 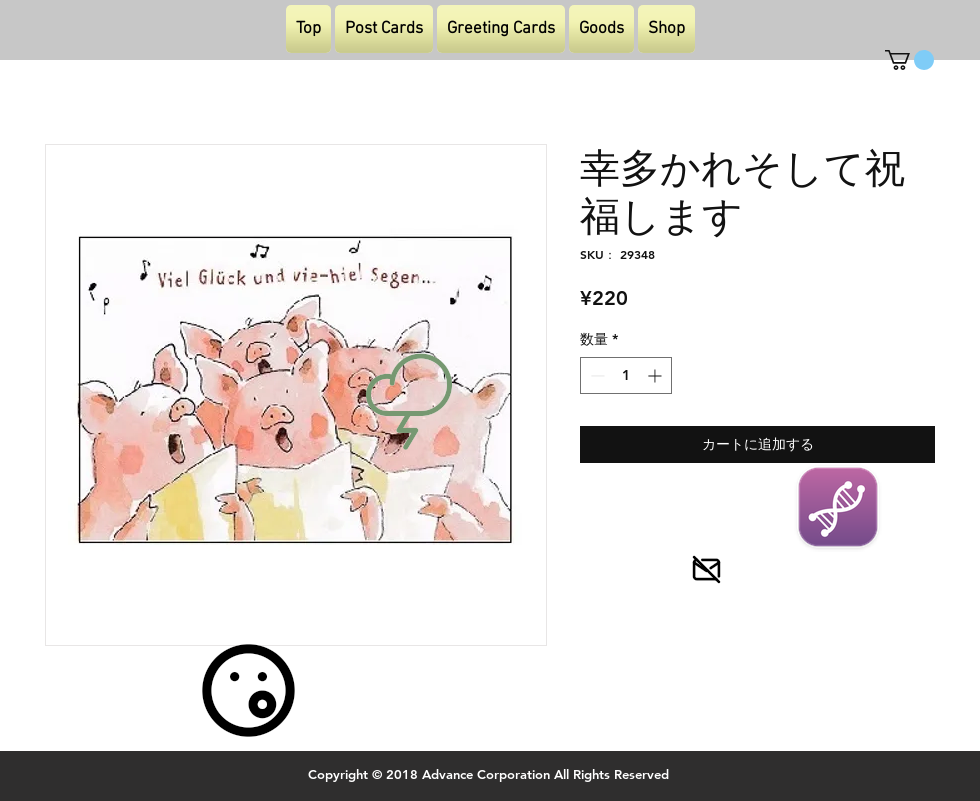 What do you see at coordinates (838, 507) in the screenshot?
I see `open science and education applications` at bounding box center [838, 507].